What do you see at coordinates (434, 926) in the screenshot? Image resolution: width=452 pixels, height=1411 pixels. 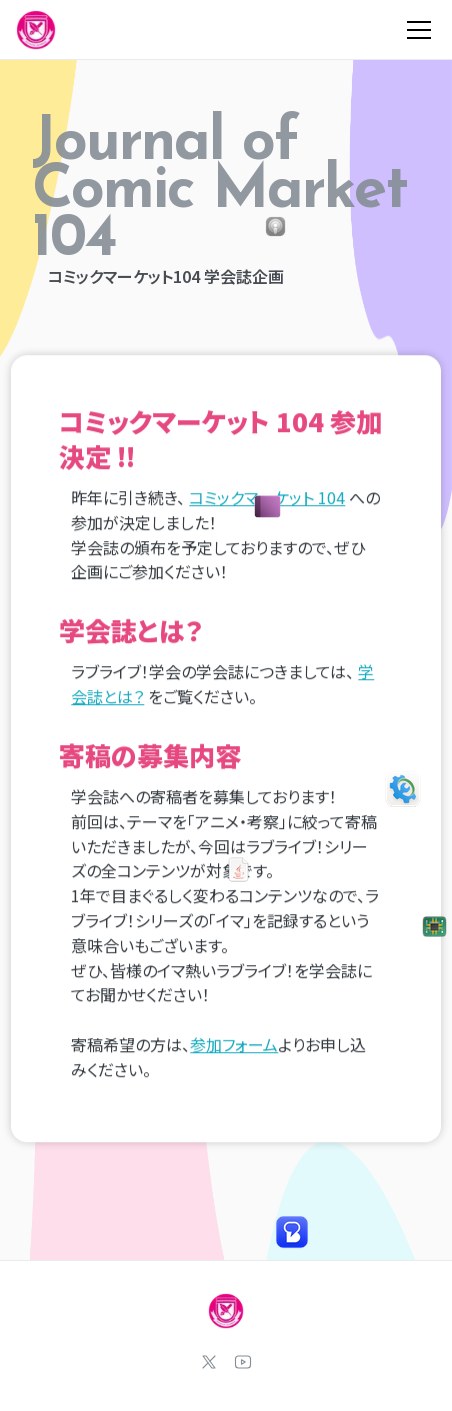 I see `open cpu-x system monitoring app` at bounding box center [434, 926].